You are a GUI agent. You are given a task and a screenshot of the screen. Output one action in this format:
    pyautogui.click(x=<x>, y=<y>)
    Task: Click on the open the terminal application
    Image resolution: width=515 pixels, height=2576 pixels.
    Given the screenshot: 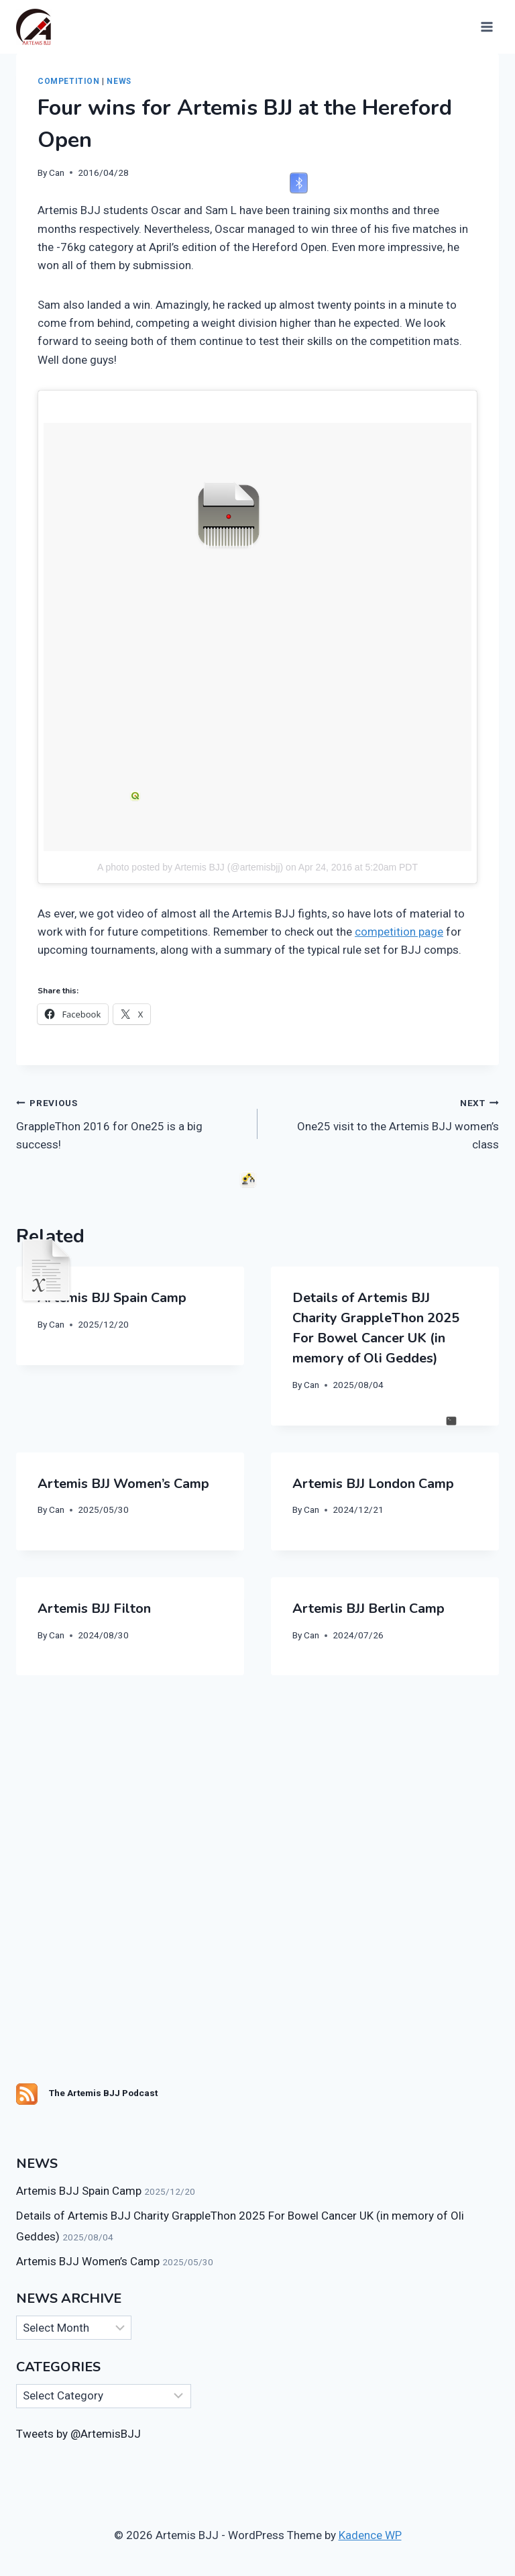 What is the action you would take?
    pyautogui.click(x=451, y=1421)
    